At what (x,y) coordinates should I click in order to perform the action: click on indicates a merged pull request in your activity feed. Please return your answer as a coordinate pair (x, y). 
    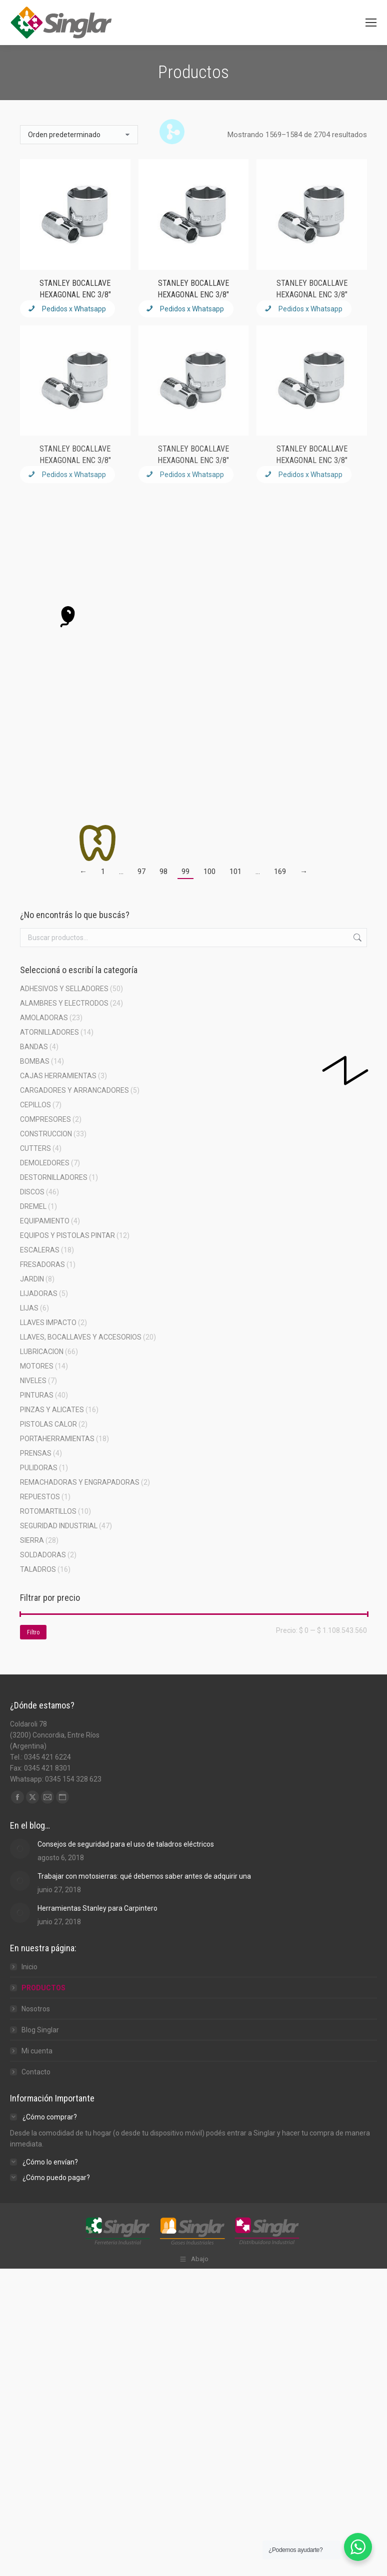
    Looking at the image, I should click on (172, 132).